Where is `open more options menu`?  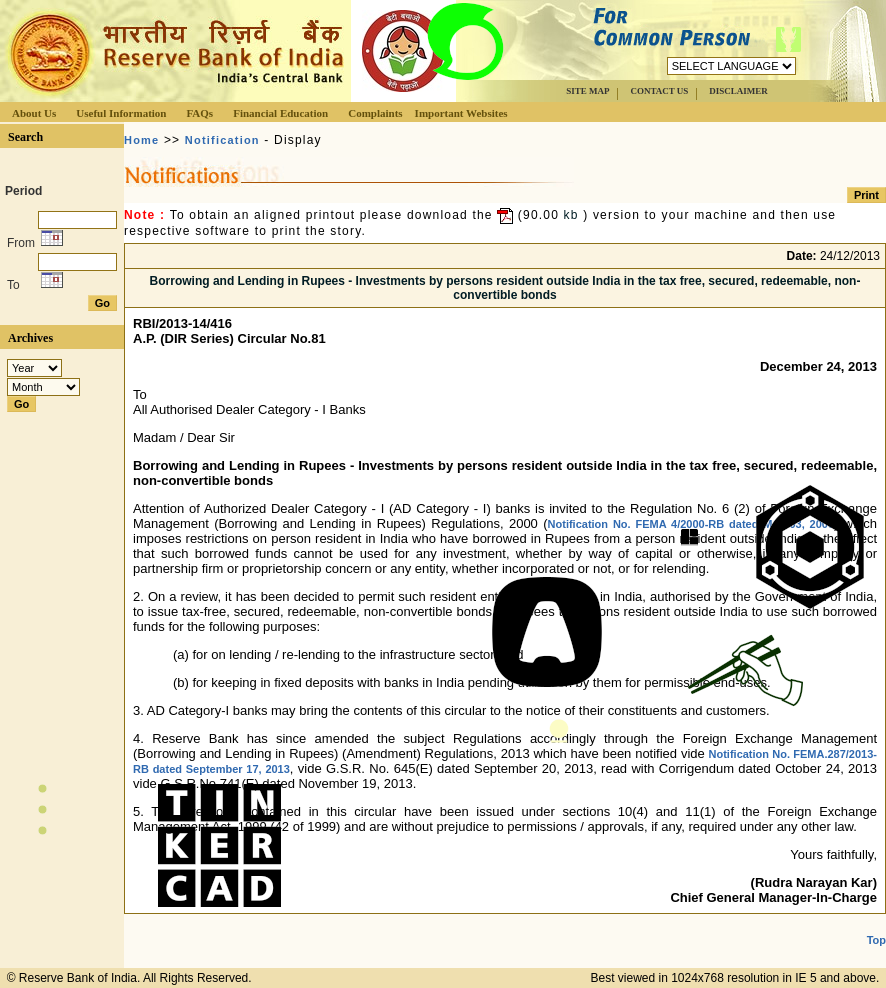
open more options menu is located at coordinates (42, 809).